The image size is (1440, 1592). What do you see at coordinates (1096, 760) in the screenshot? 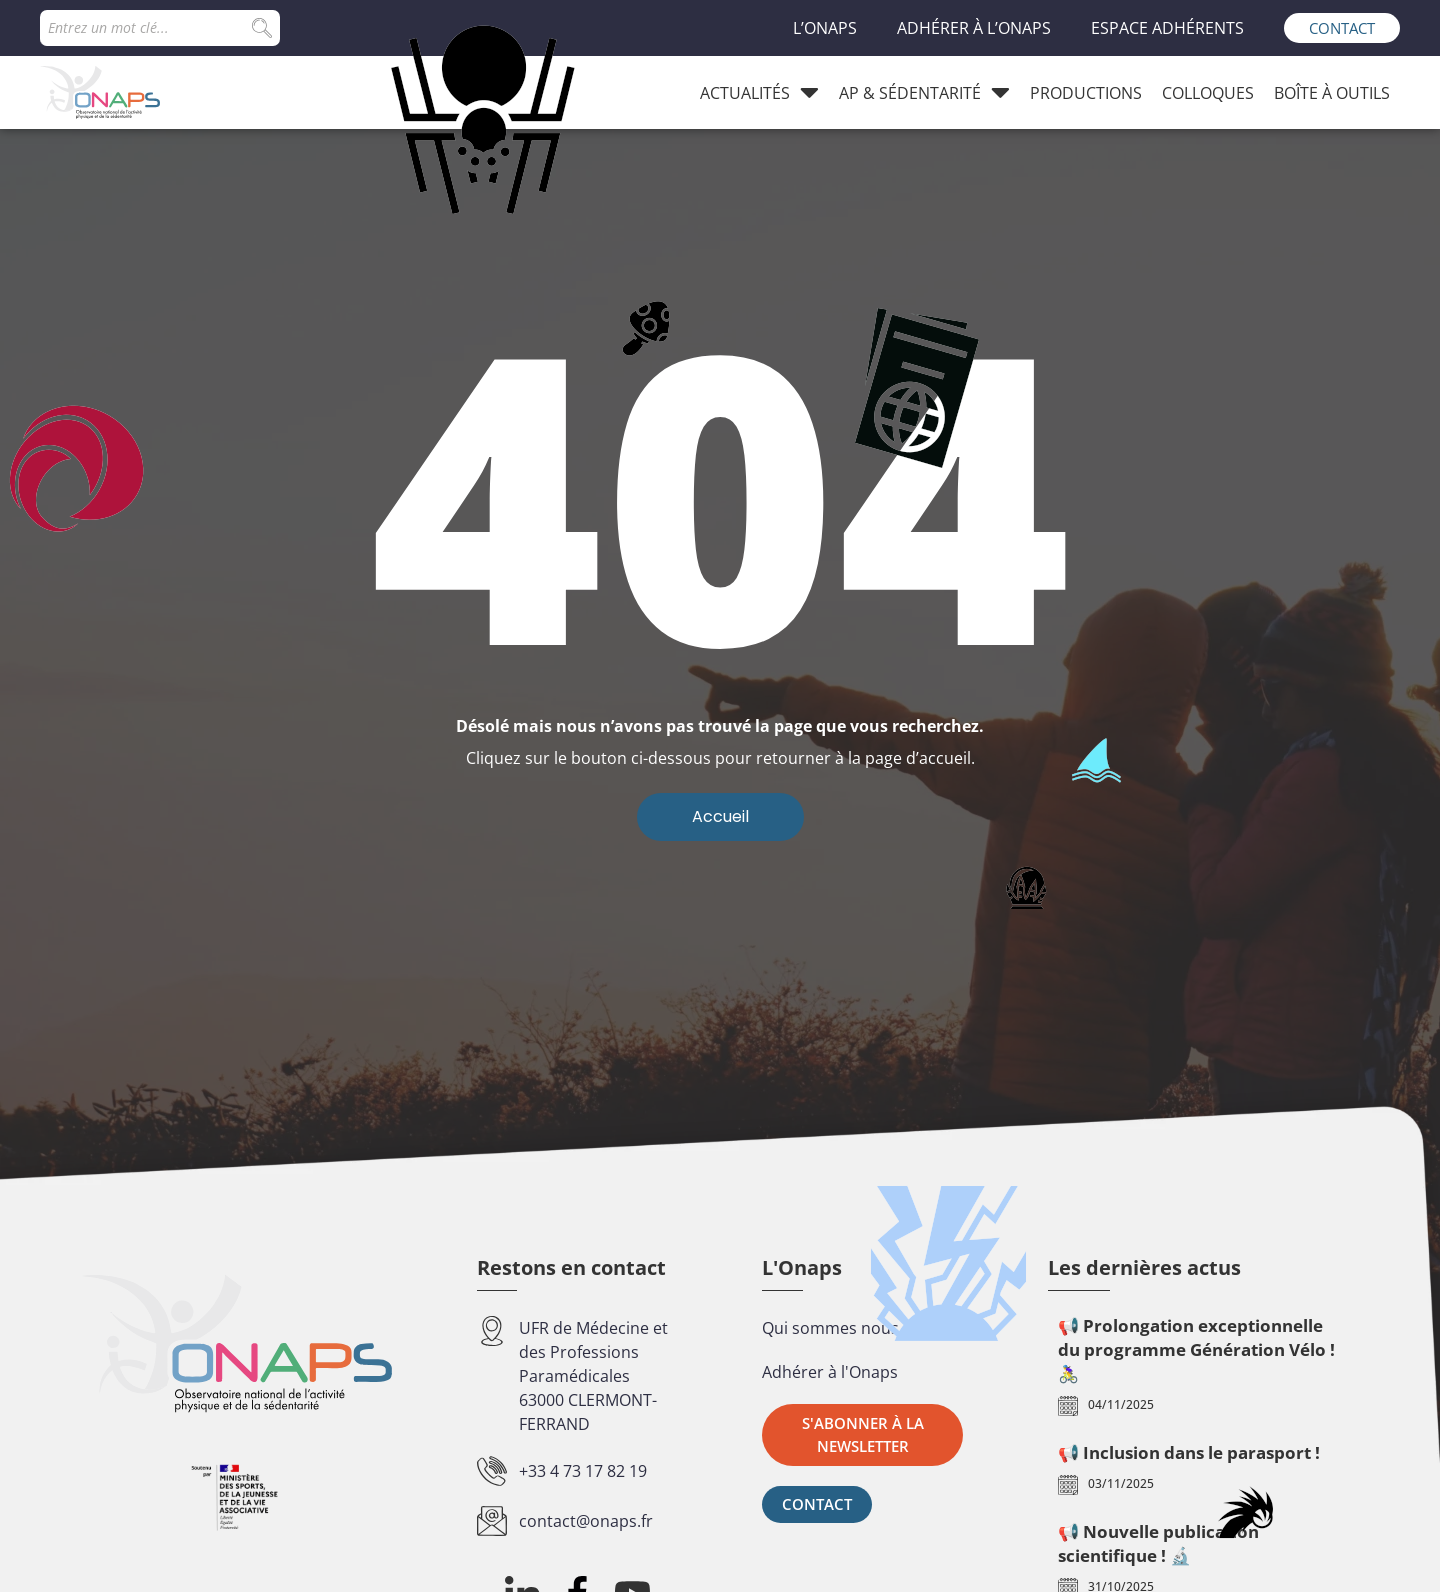
I see `indicates shark or dangerous water warning` at bounding box center [1096, 760].